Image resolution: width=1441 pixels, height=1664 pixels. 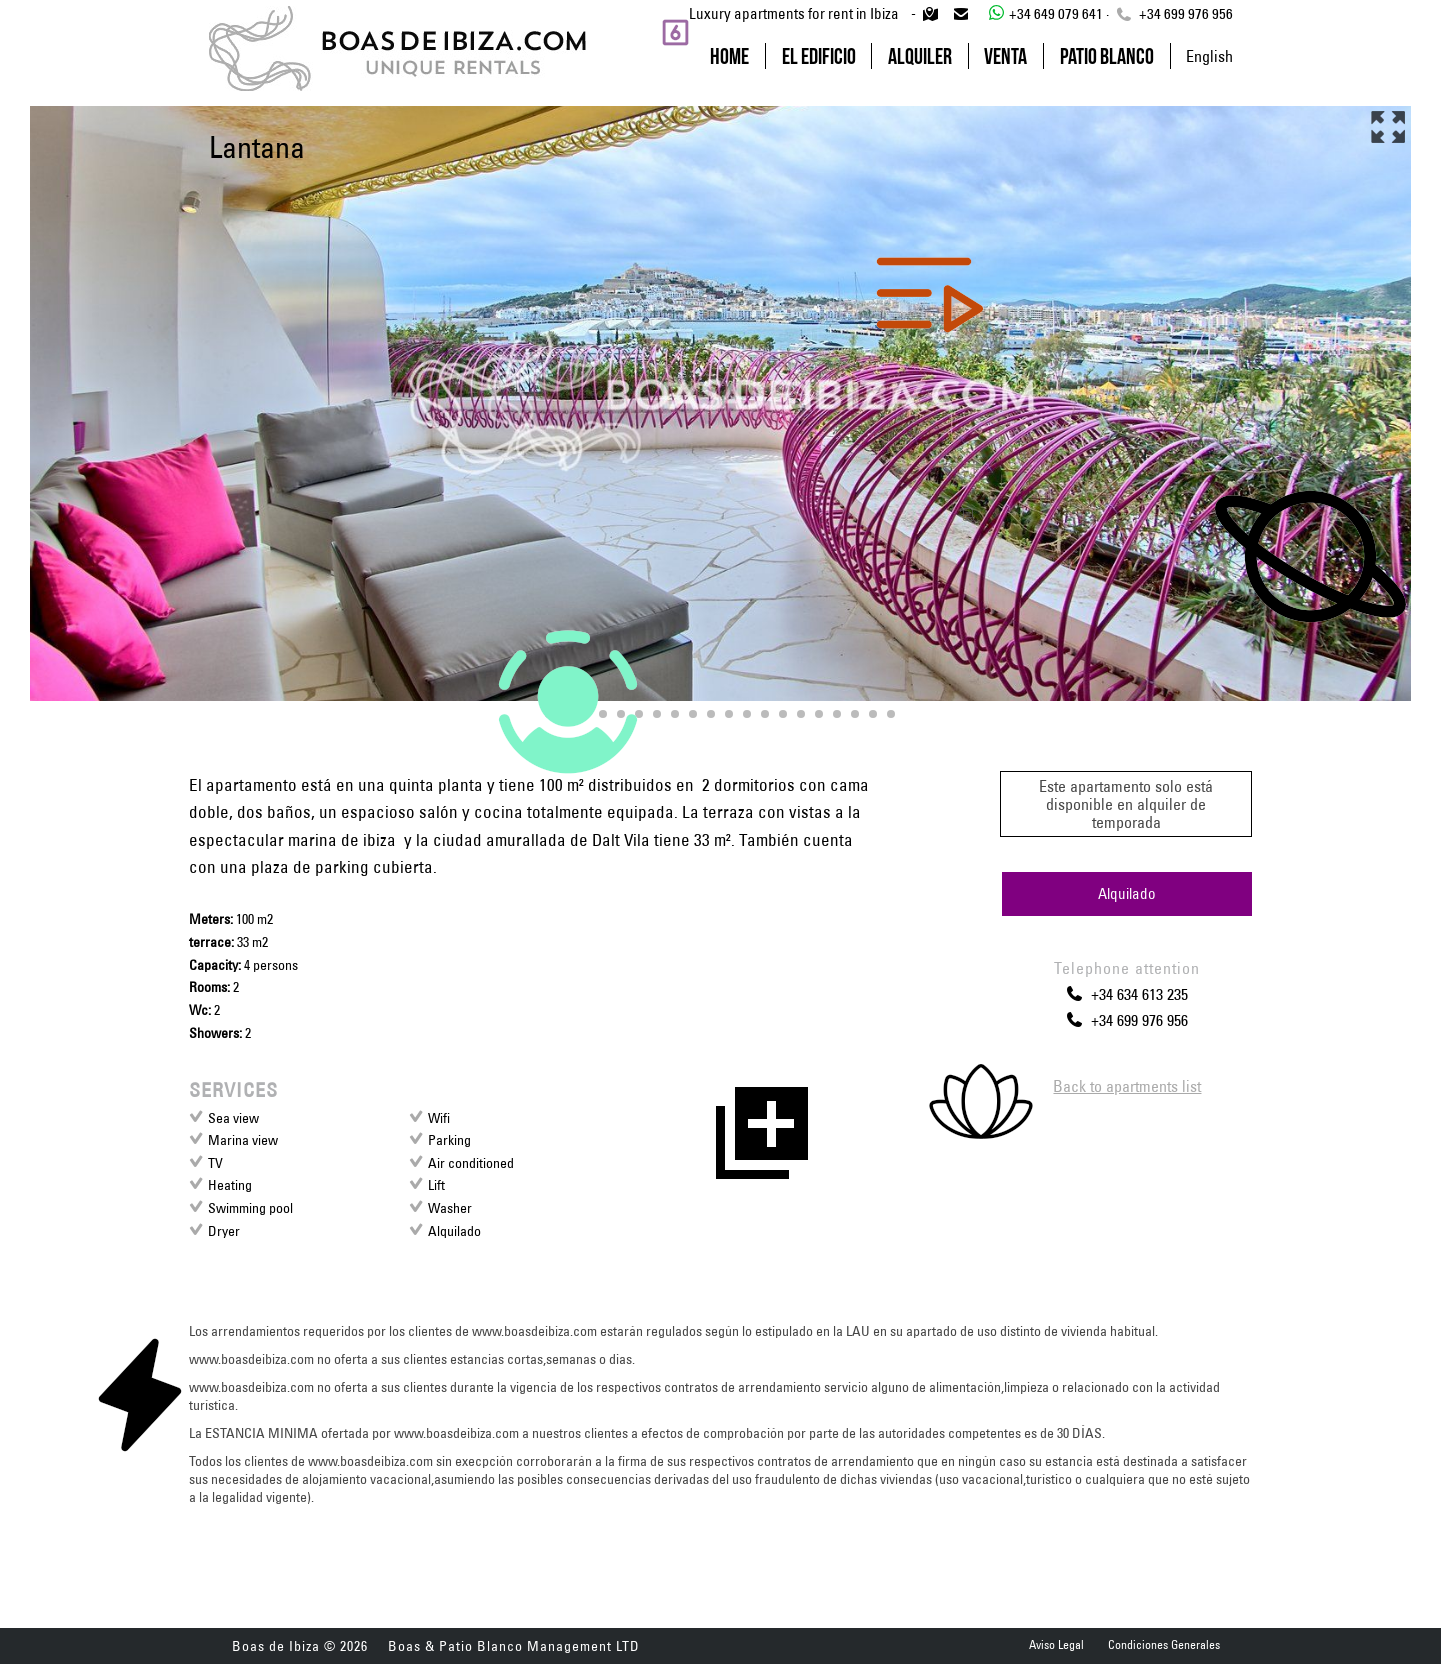 I want to click on select or input the number six, so click(x=675, y=32).